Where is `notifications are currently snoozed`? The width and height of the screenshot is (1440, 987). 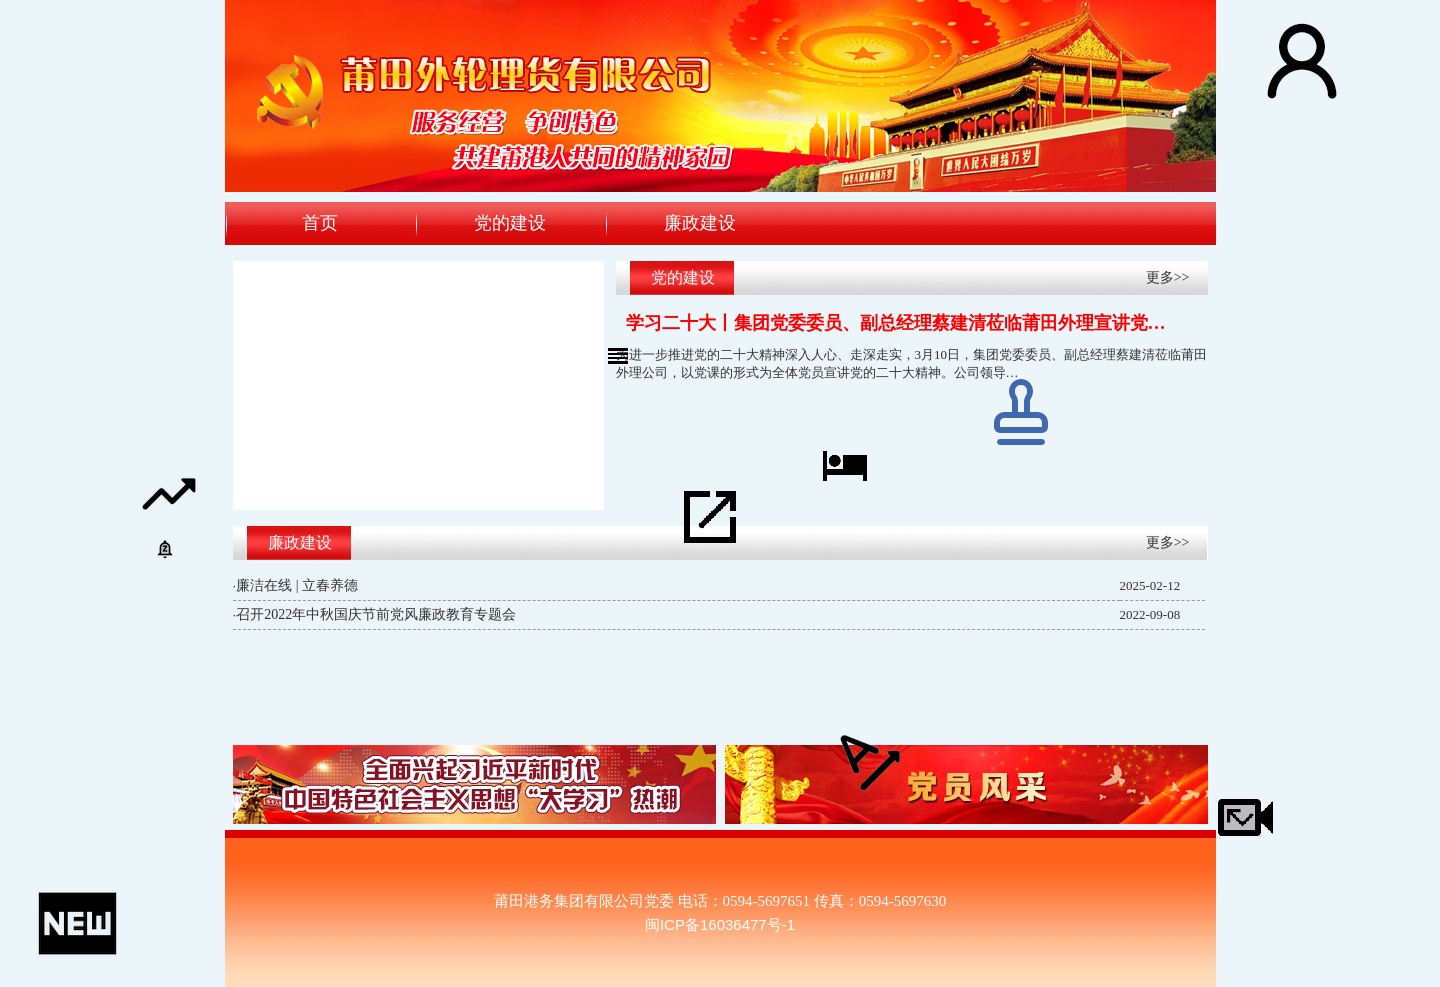
notifications are currently snoozed is located at coordinates (165, 549).